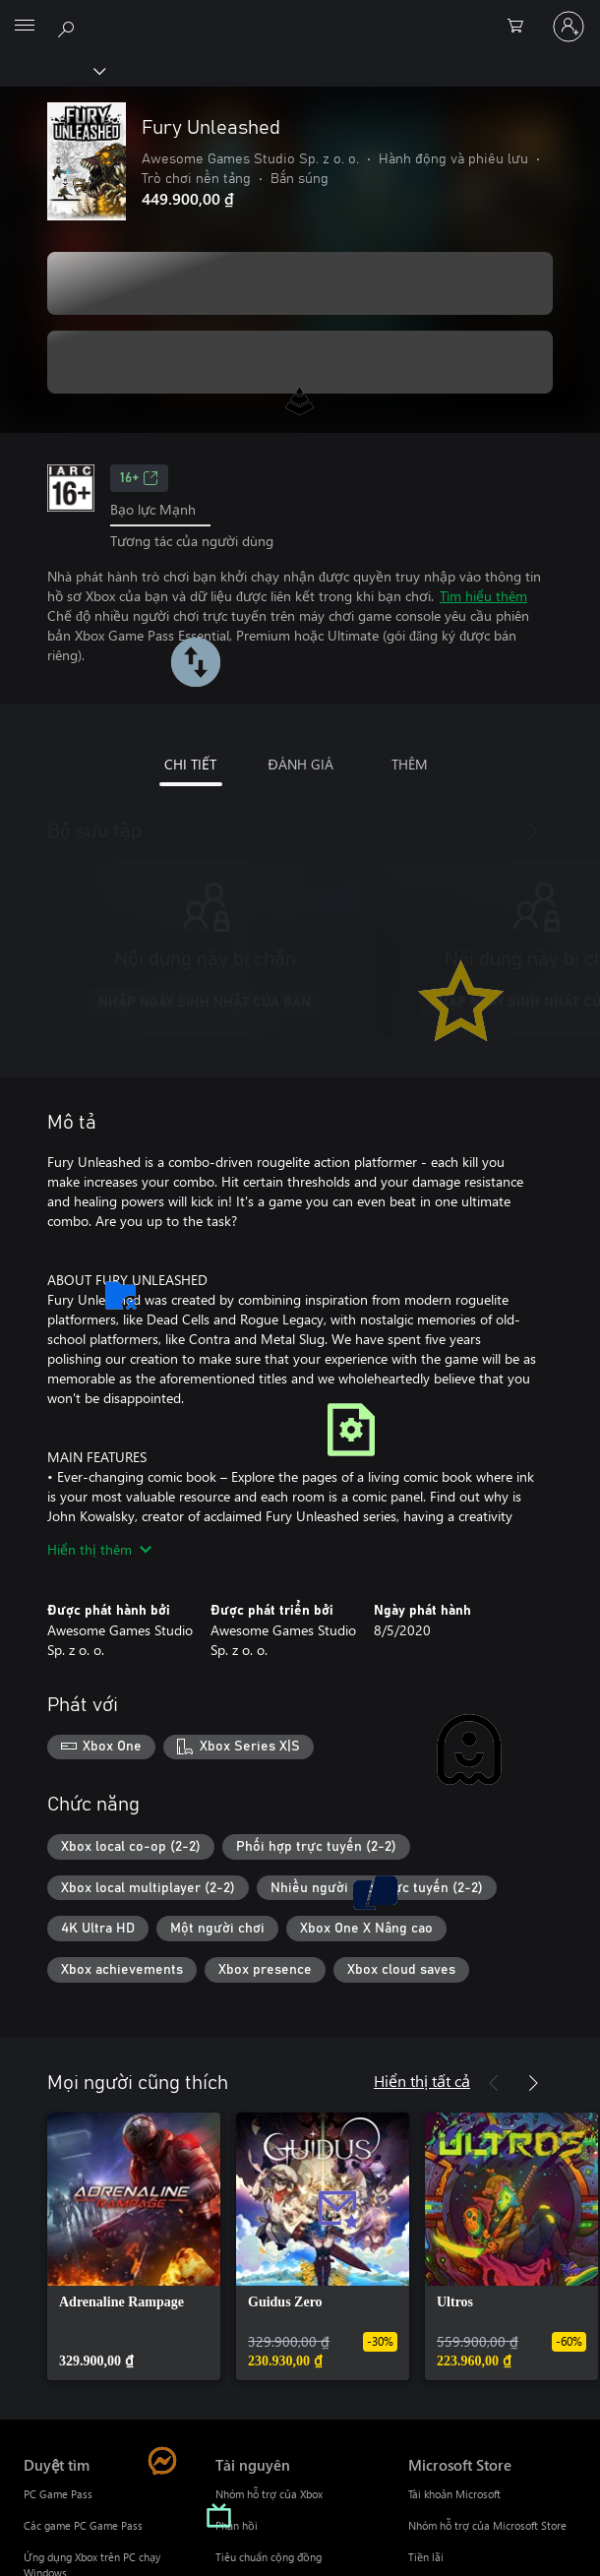 This screenshot has width=600, height=2576. What do you see at coordinates (120, 1295) in the screenshot?
I see `delete a folder` at bounding box center [120, 1295].